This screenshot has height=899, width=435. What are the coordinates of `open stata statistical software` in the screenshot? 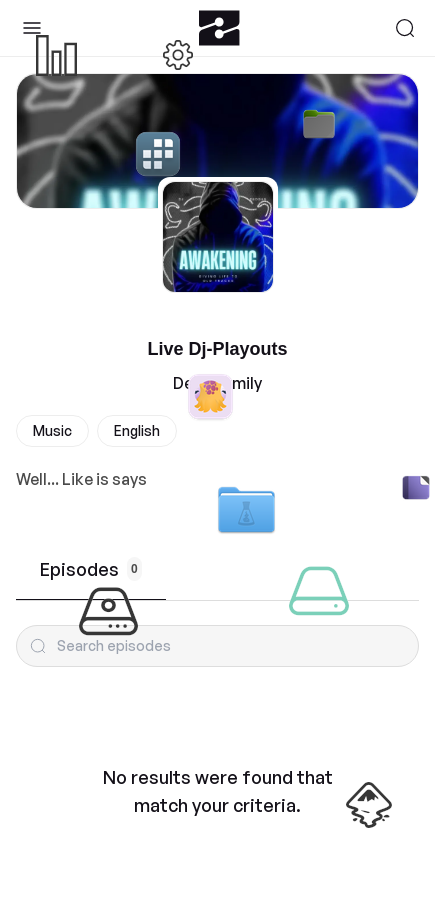 It's located at (158, 154).